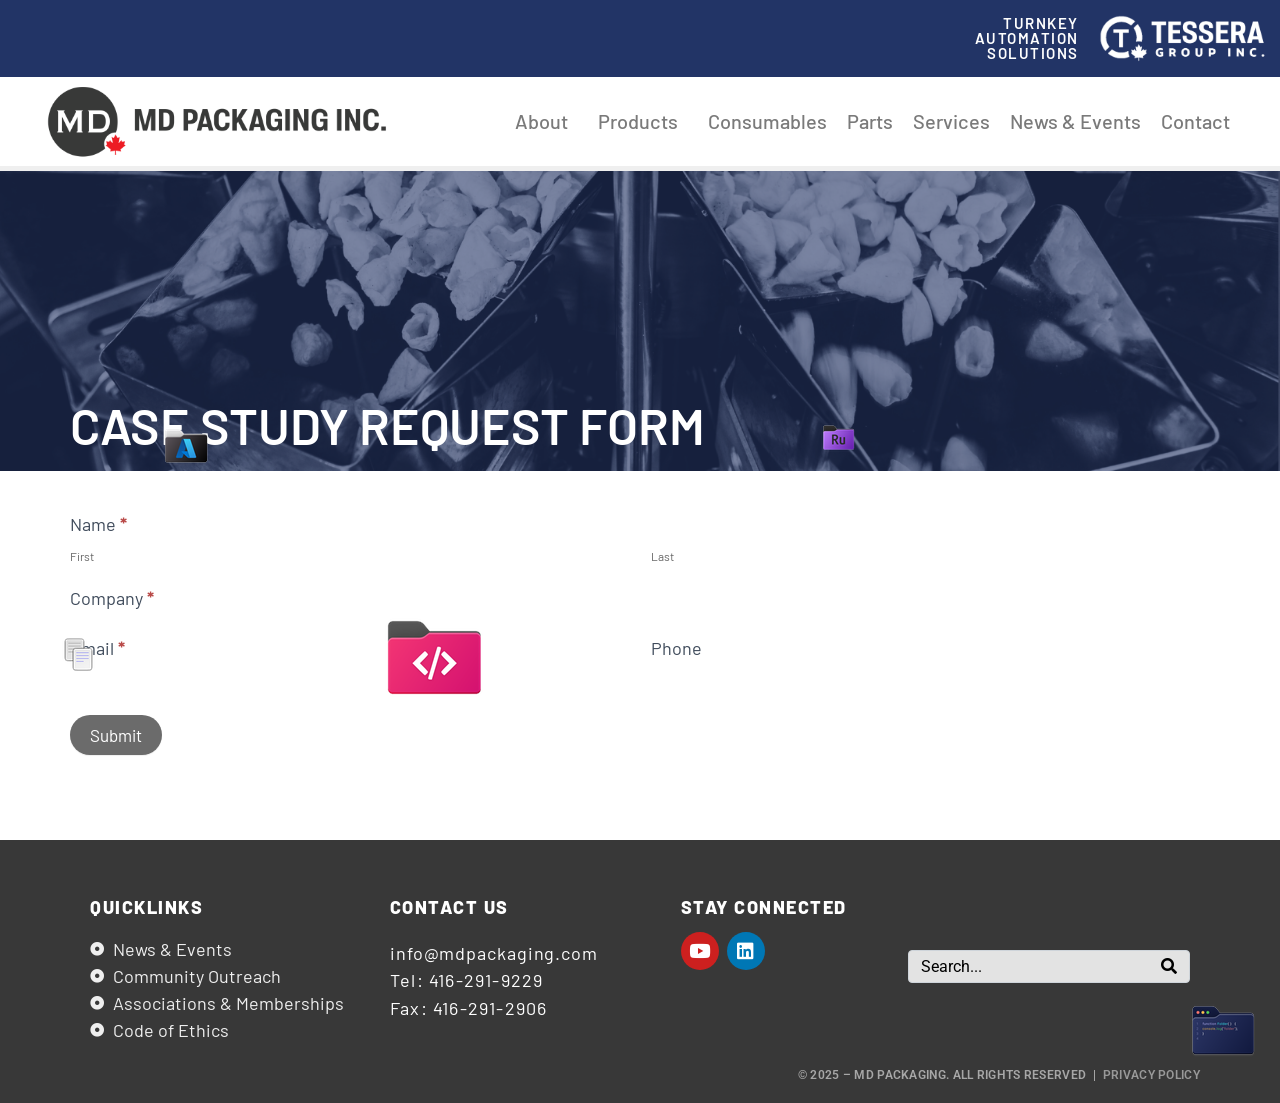  I want to click on open folder containing programming or code files, so click(434, 660).